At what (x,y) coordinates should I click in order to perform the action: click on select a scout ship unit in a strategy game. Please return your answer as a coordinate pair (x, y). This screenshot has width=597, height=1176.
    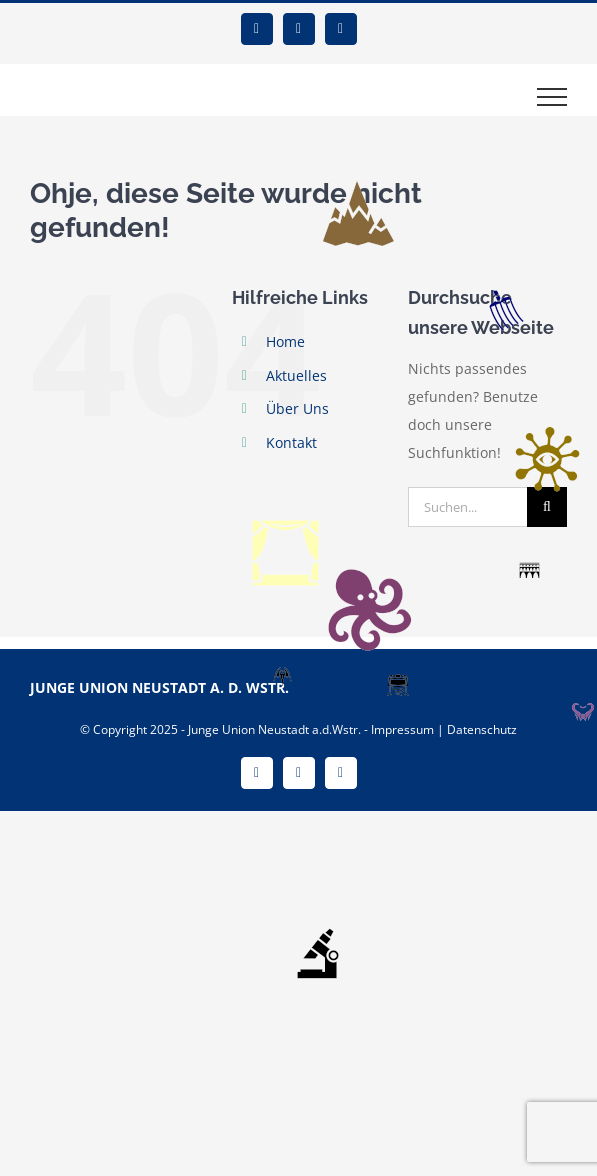
    Looking at the image, I should click on (282, 676).